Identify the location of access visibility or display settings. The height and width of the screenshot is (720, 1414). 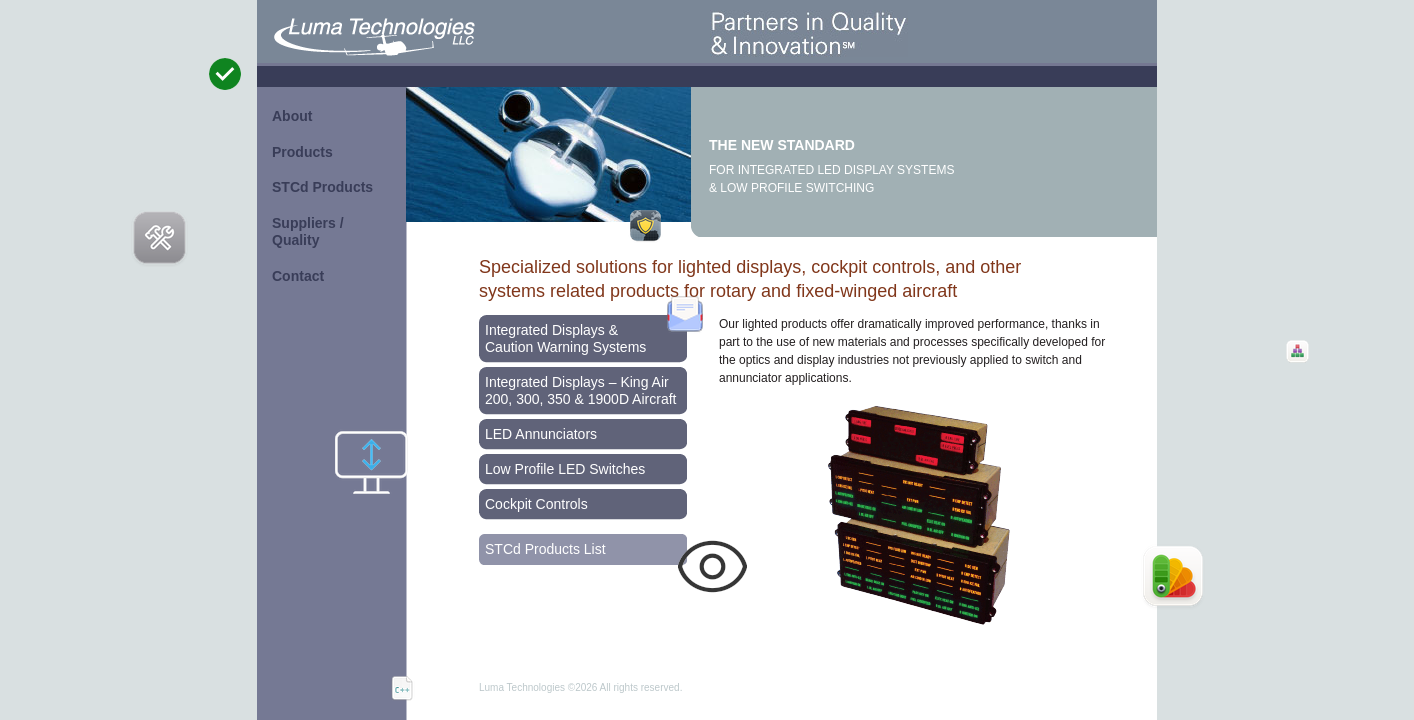
(712, 566).